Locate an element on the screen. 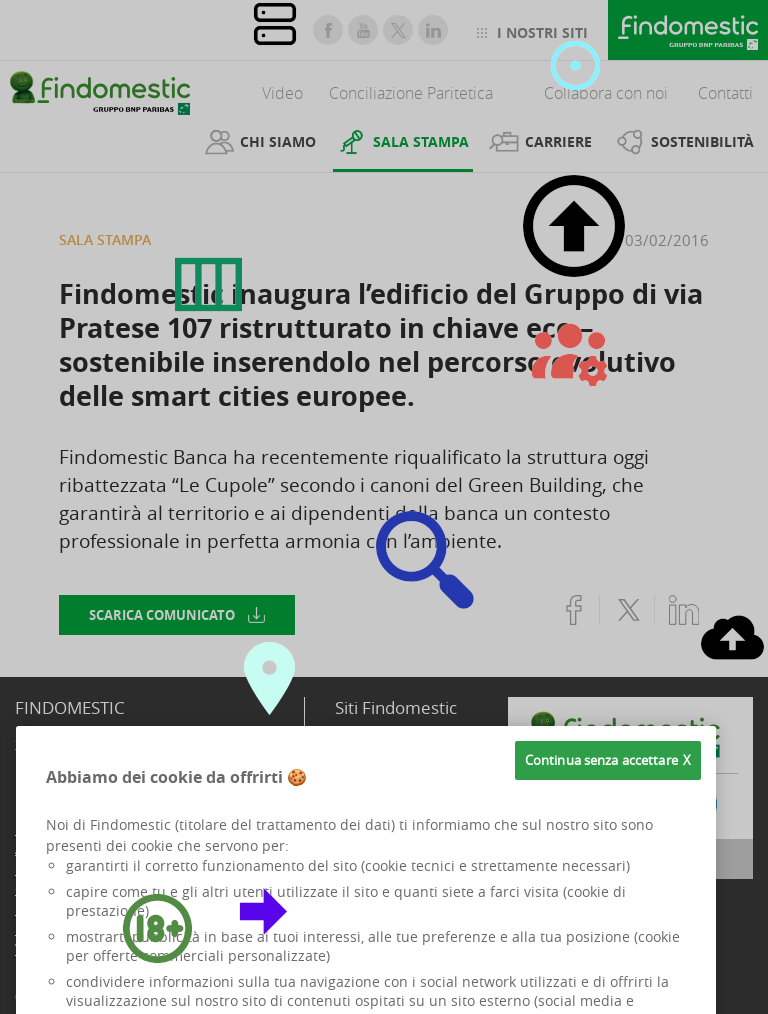 Image resolution: width=768 pixels, height=1014 pixels. view current location on map is located at coordinates (269, 678).